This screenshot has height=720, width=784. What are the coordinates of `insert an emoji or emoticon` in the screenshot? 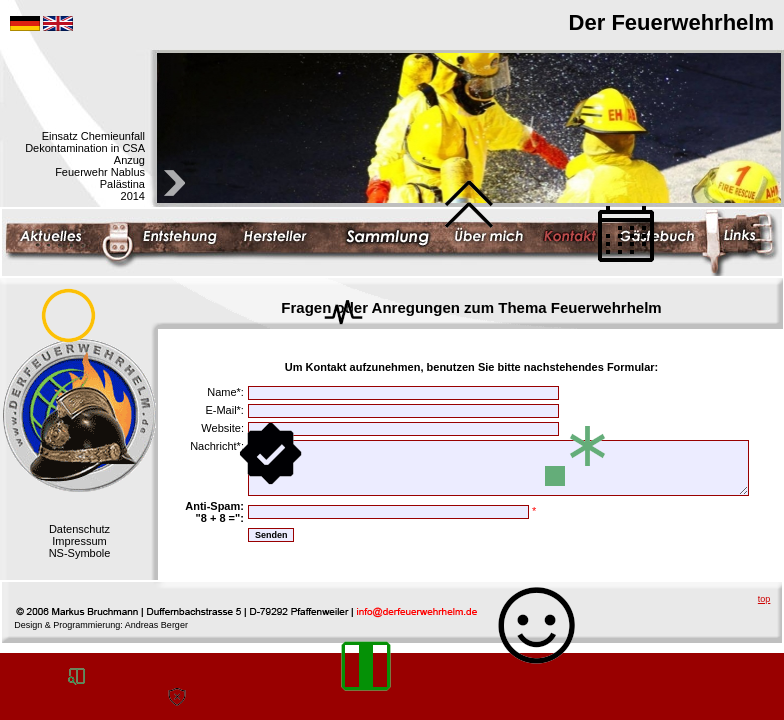 It's located at (536, 625).